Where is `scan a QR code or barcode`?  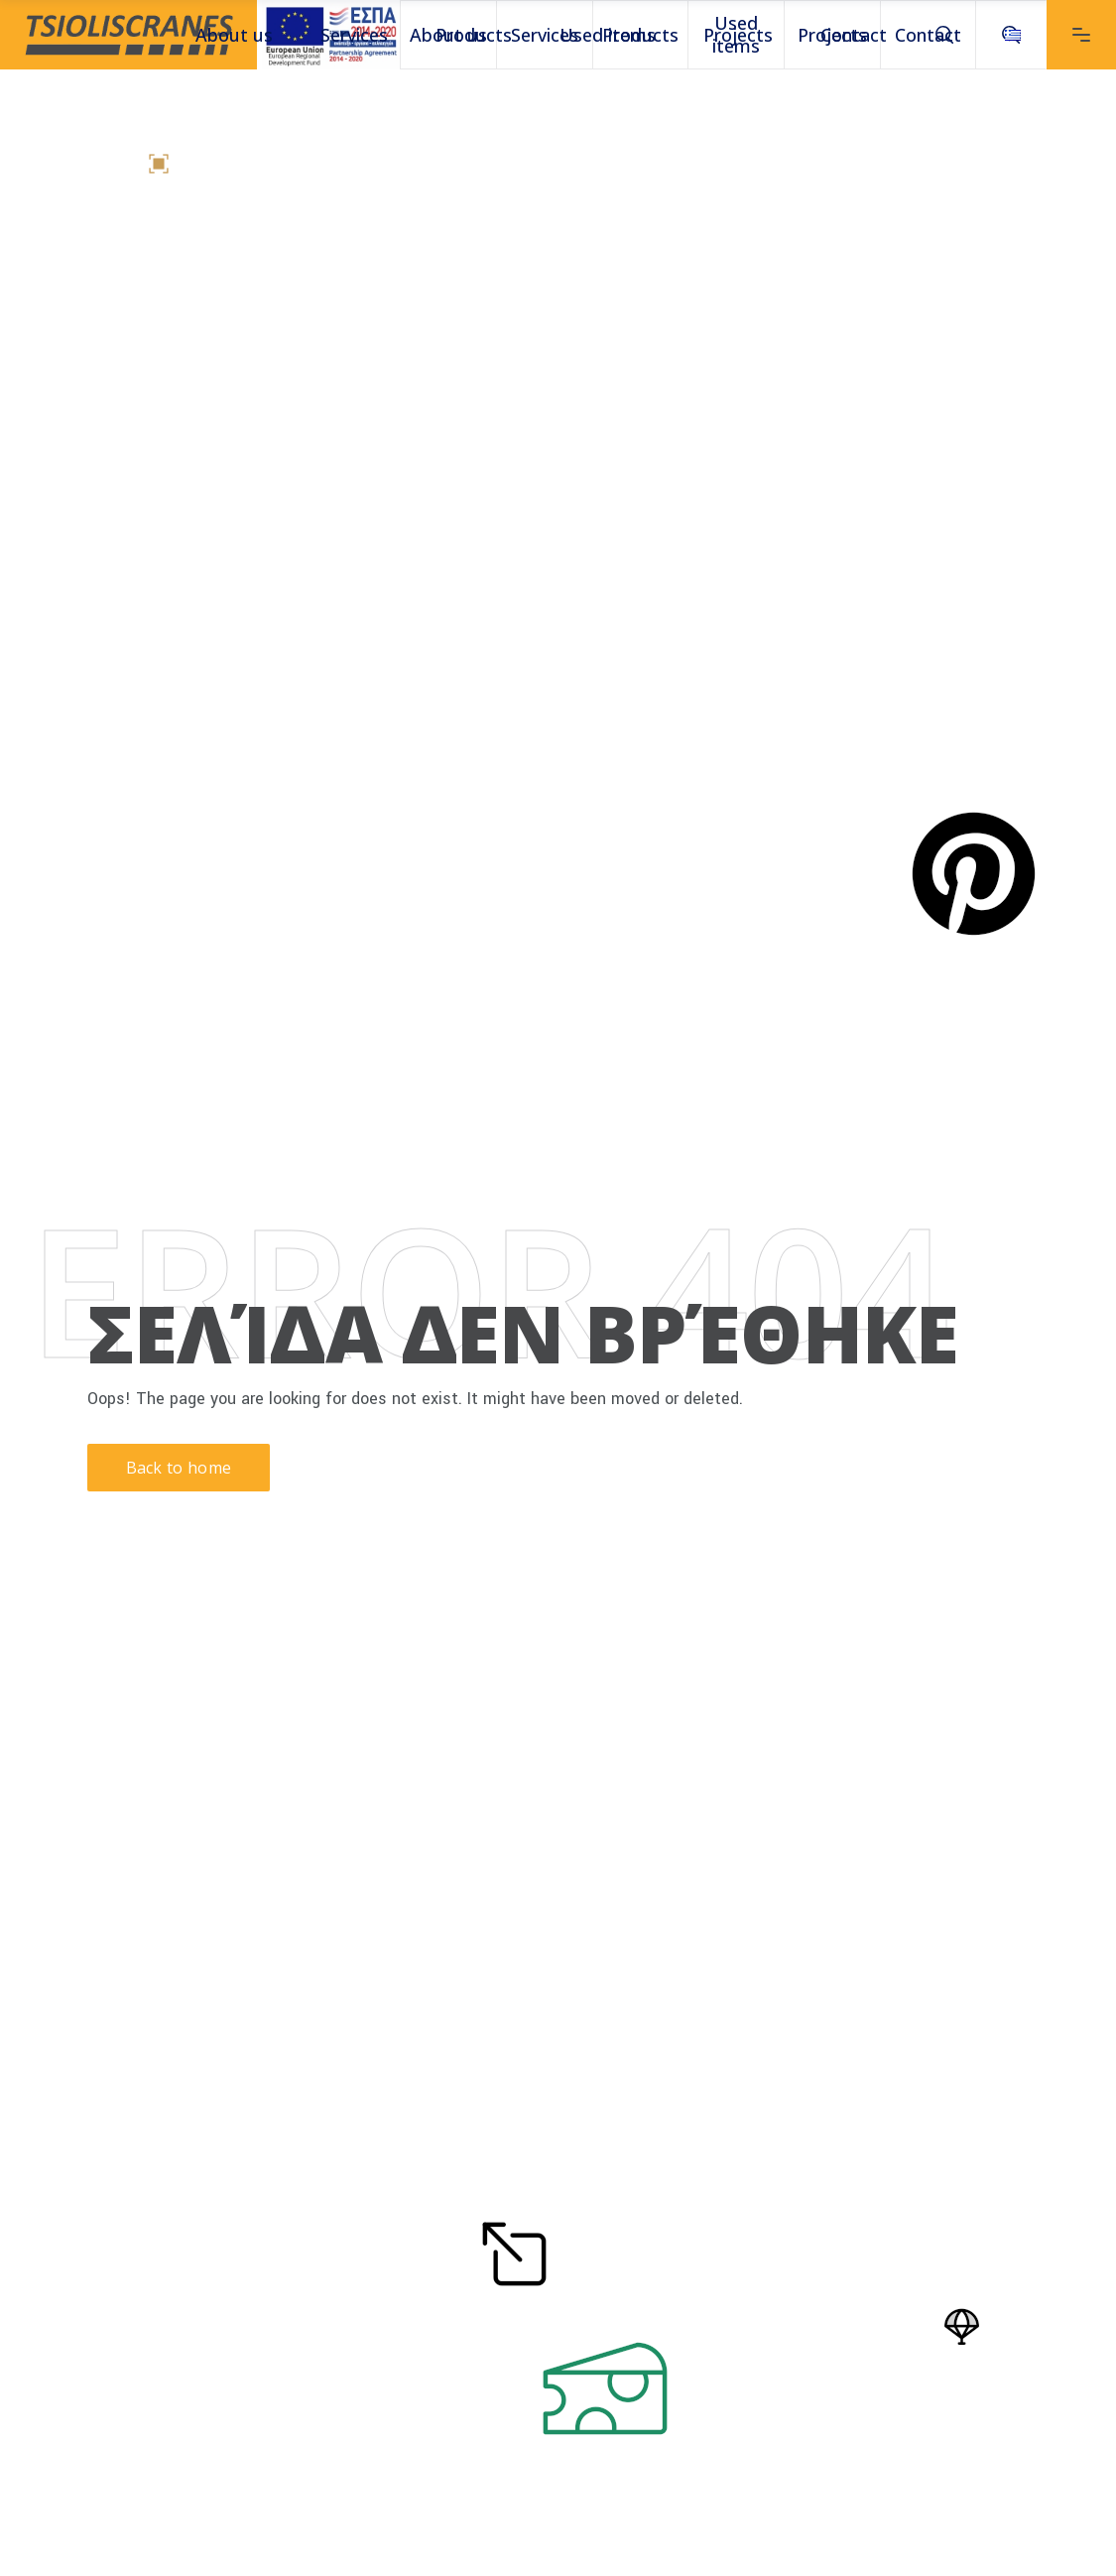 scan a QR code or barcode is located at coordinates (159, 164).